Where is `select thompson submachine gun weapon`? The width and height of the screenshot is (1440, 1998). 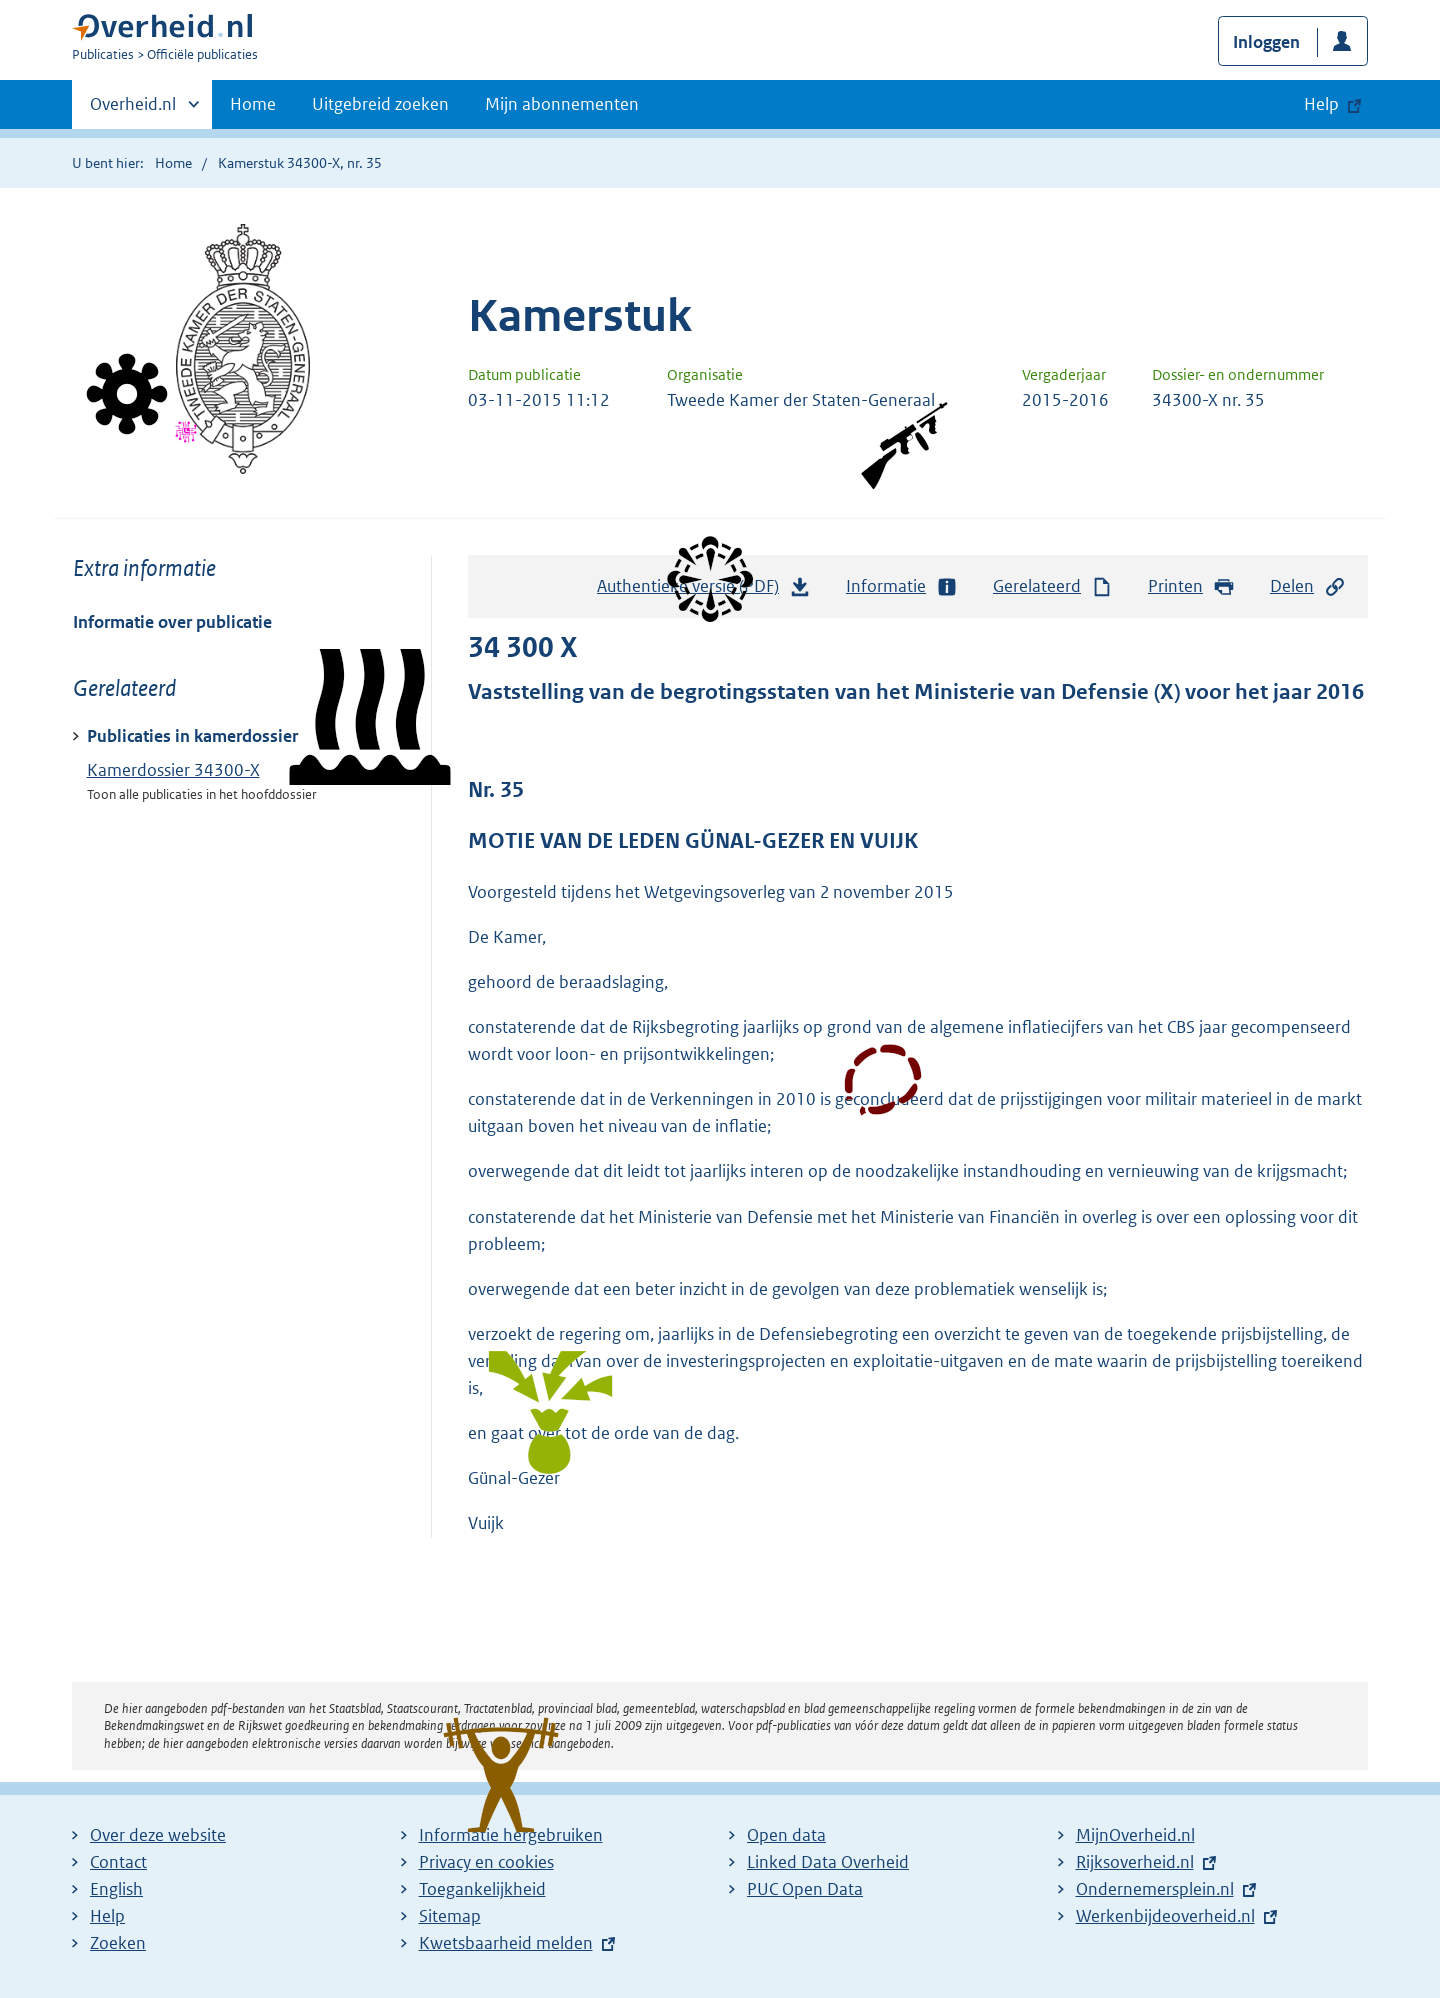
select thompson submachine gun weapon is located at coordinates (904, 445).